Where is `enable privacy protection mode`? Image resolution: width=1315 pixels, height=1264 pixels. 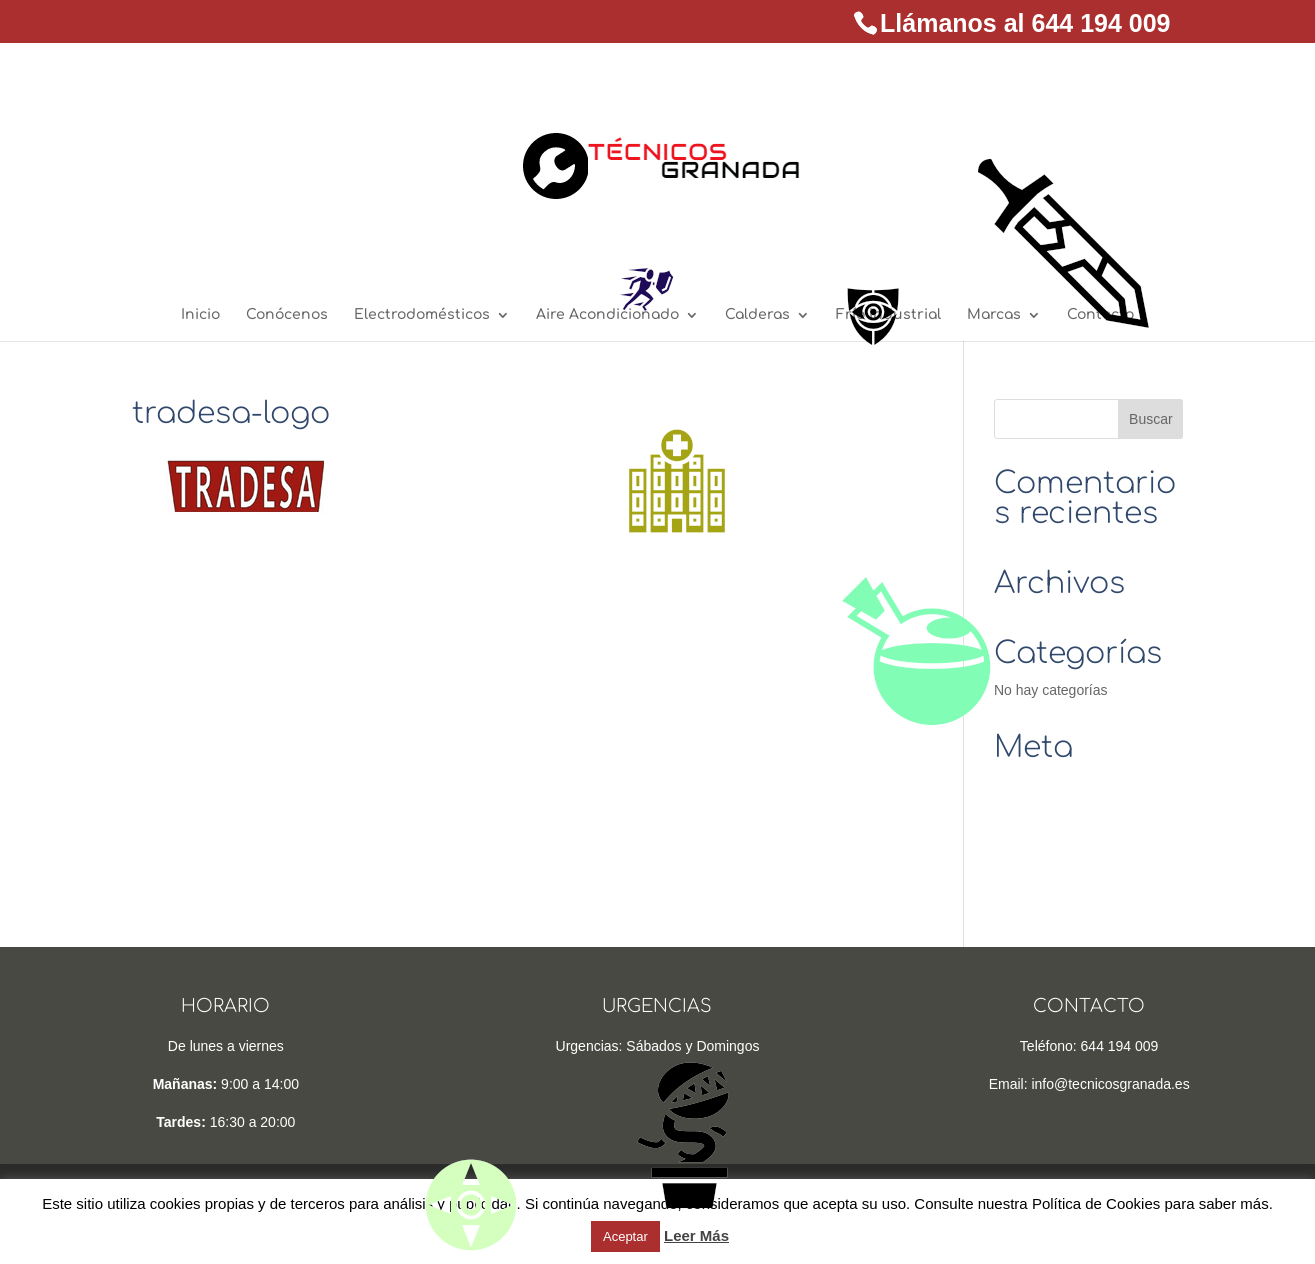
enable privacy protection mode is located at coordinates (873, 317).